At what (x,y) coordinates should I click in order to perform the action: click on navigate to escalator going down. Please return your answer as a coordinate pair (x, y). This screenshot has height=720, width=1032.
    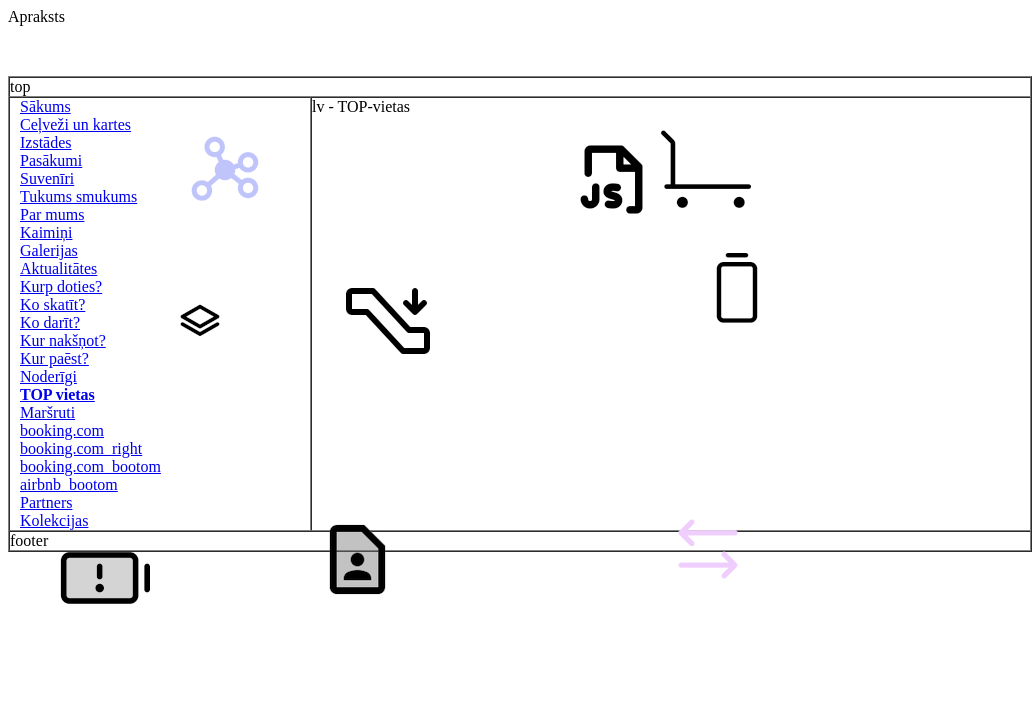
    Looking at the image, I should click on (388, 321).